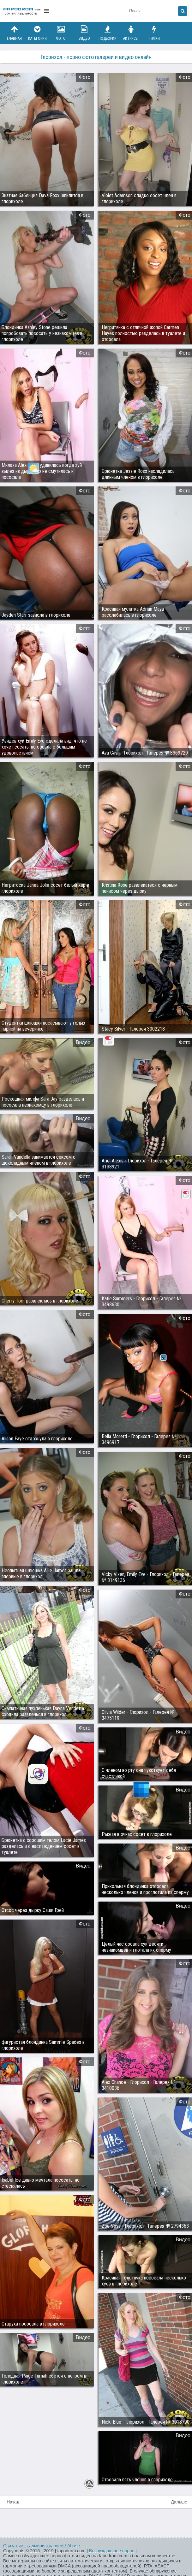  What do you see at coordinates (163, 1357) in the screenshot?
I see `open shotwell photo manager` at bounding box center [163, 1357].